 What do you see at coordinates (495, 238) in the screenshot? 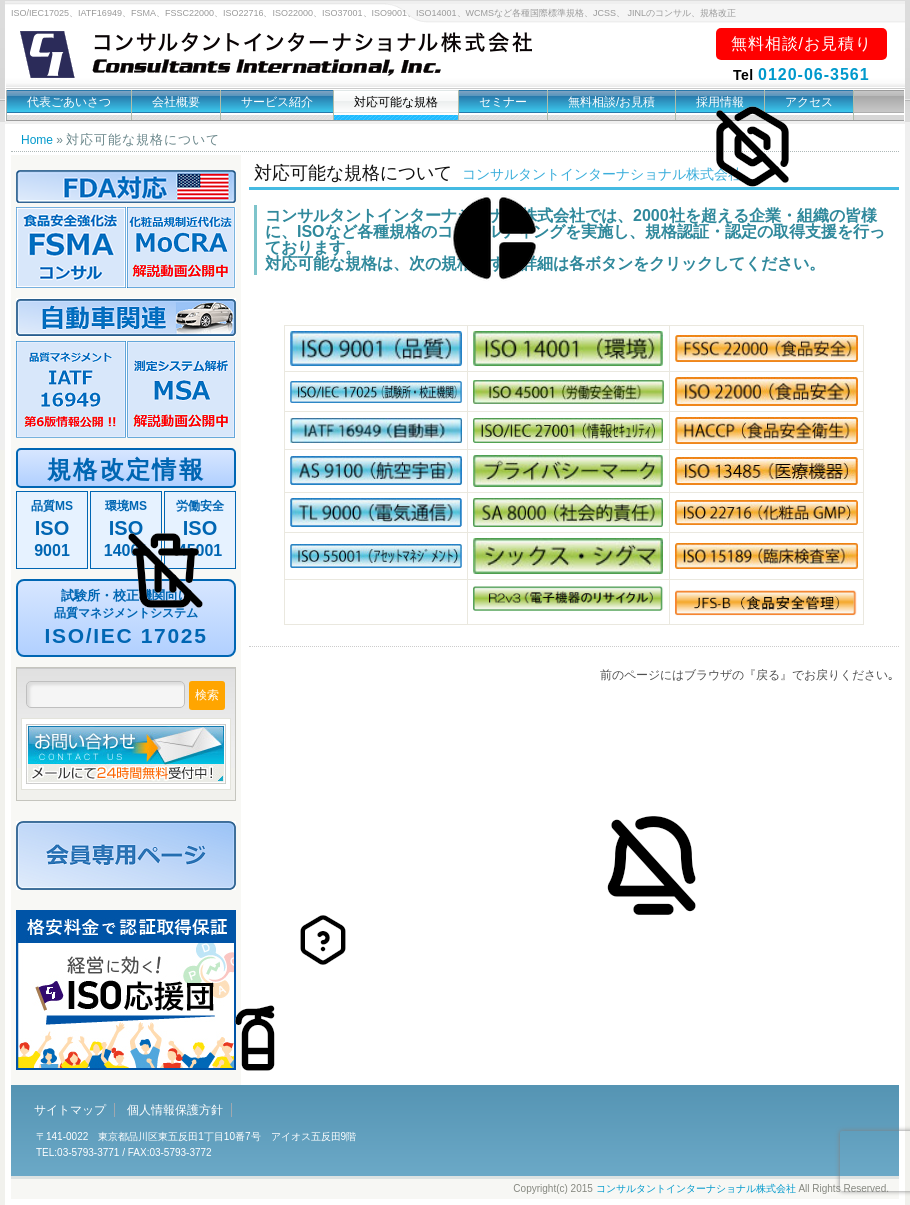
I see `view data breakdown or statistics` at bounding box center [495, 238].